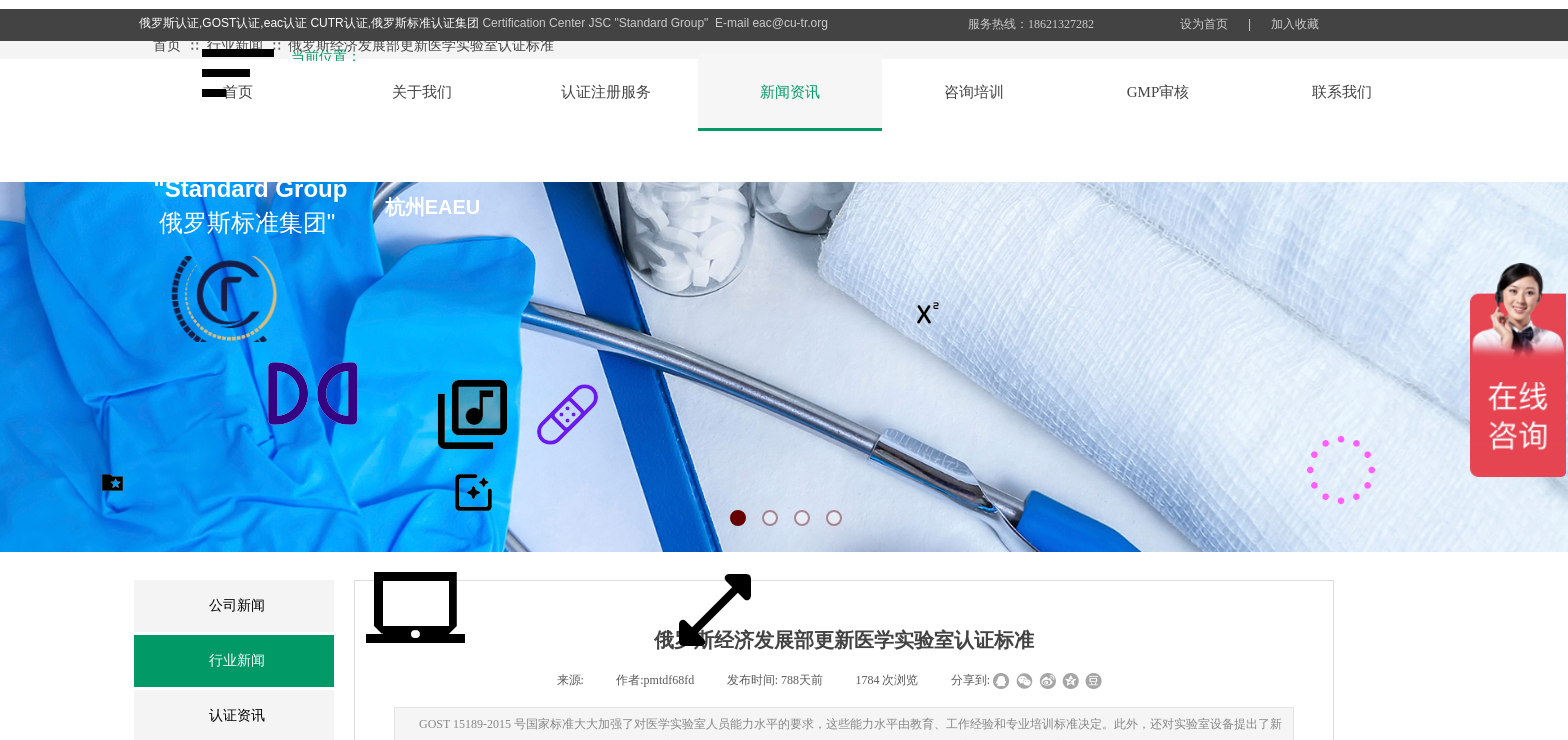  I want to click on expand to full screen, so click(715, 610).